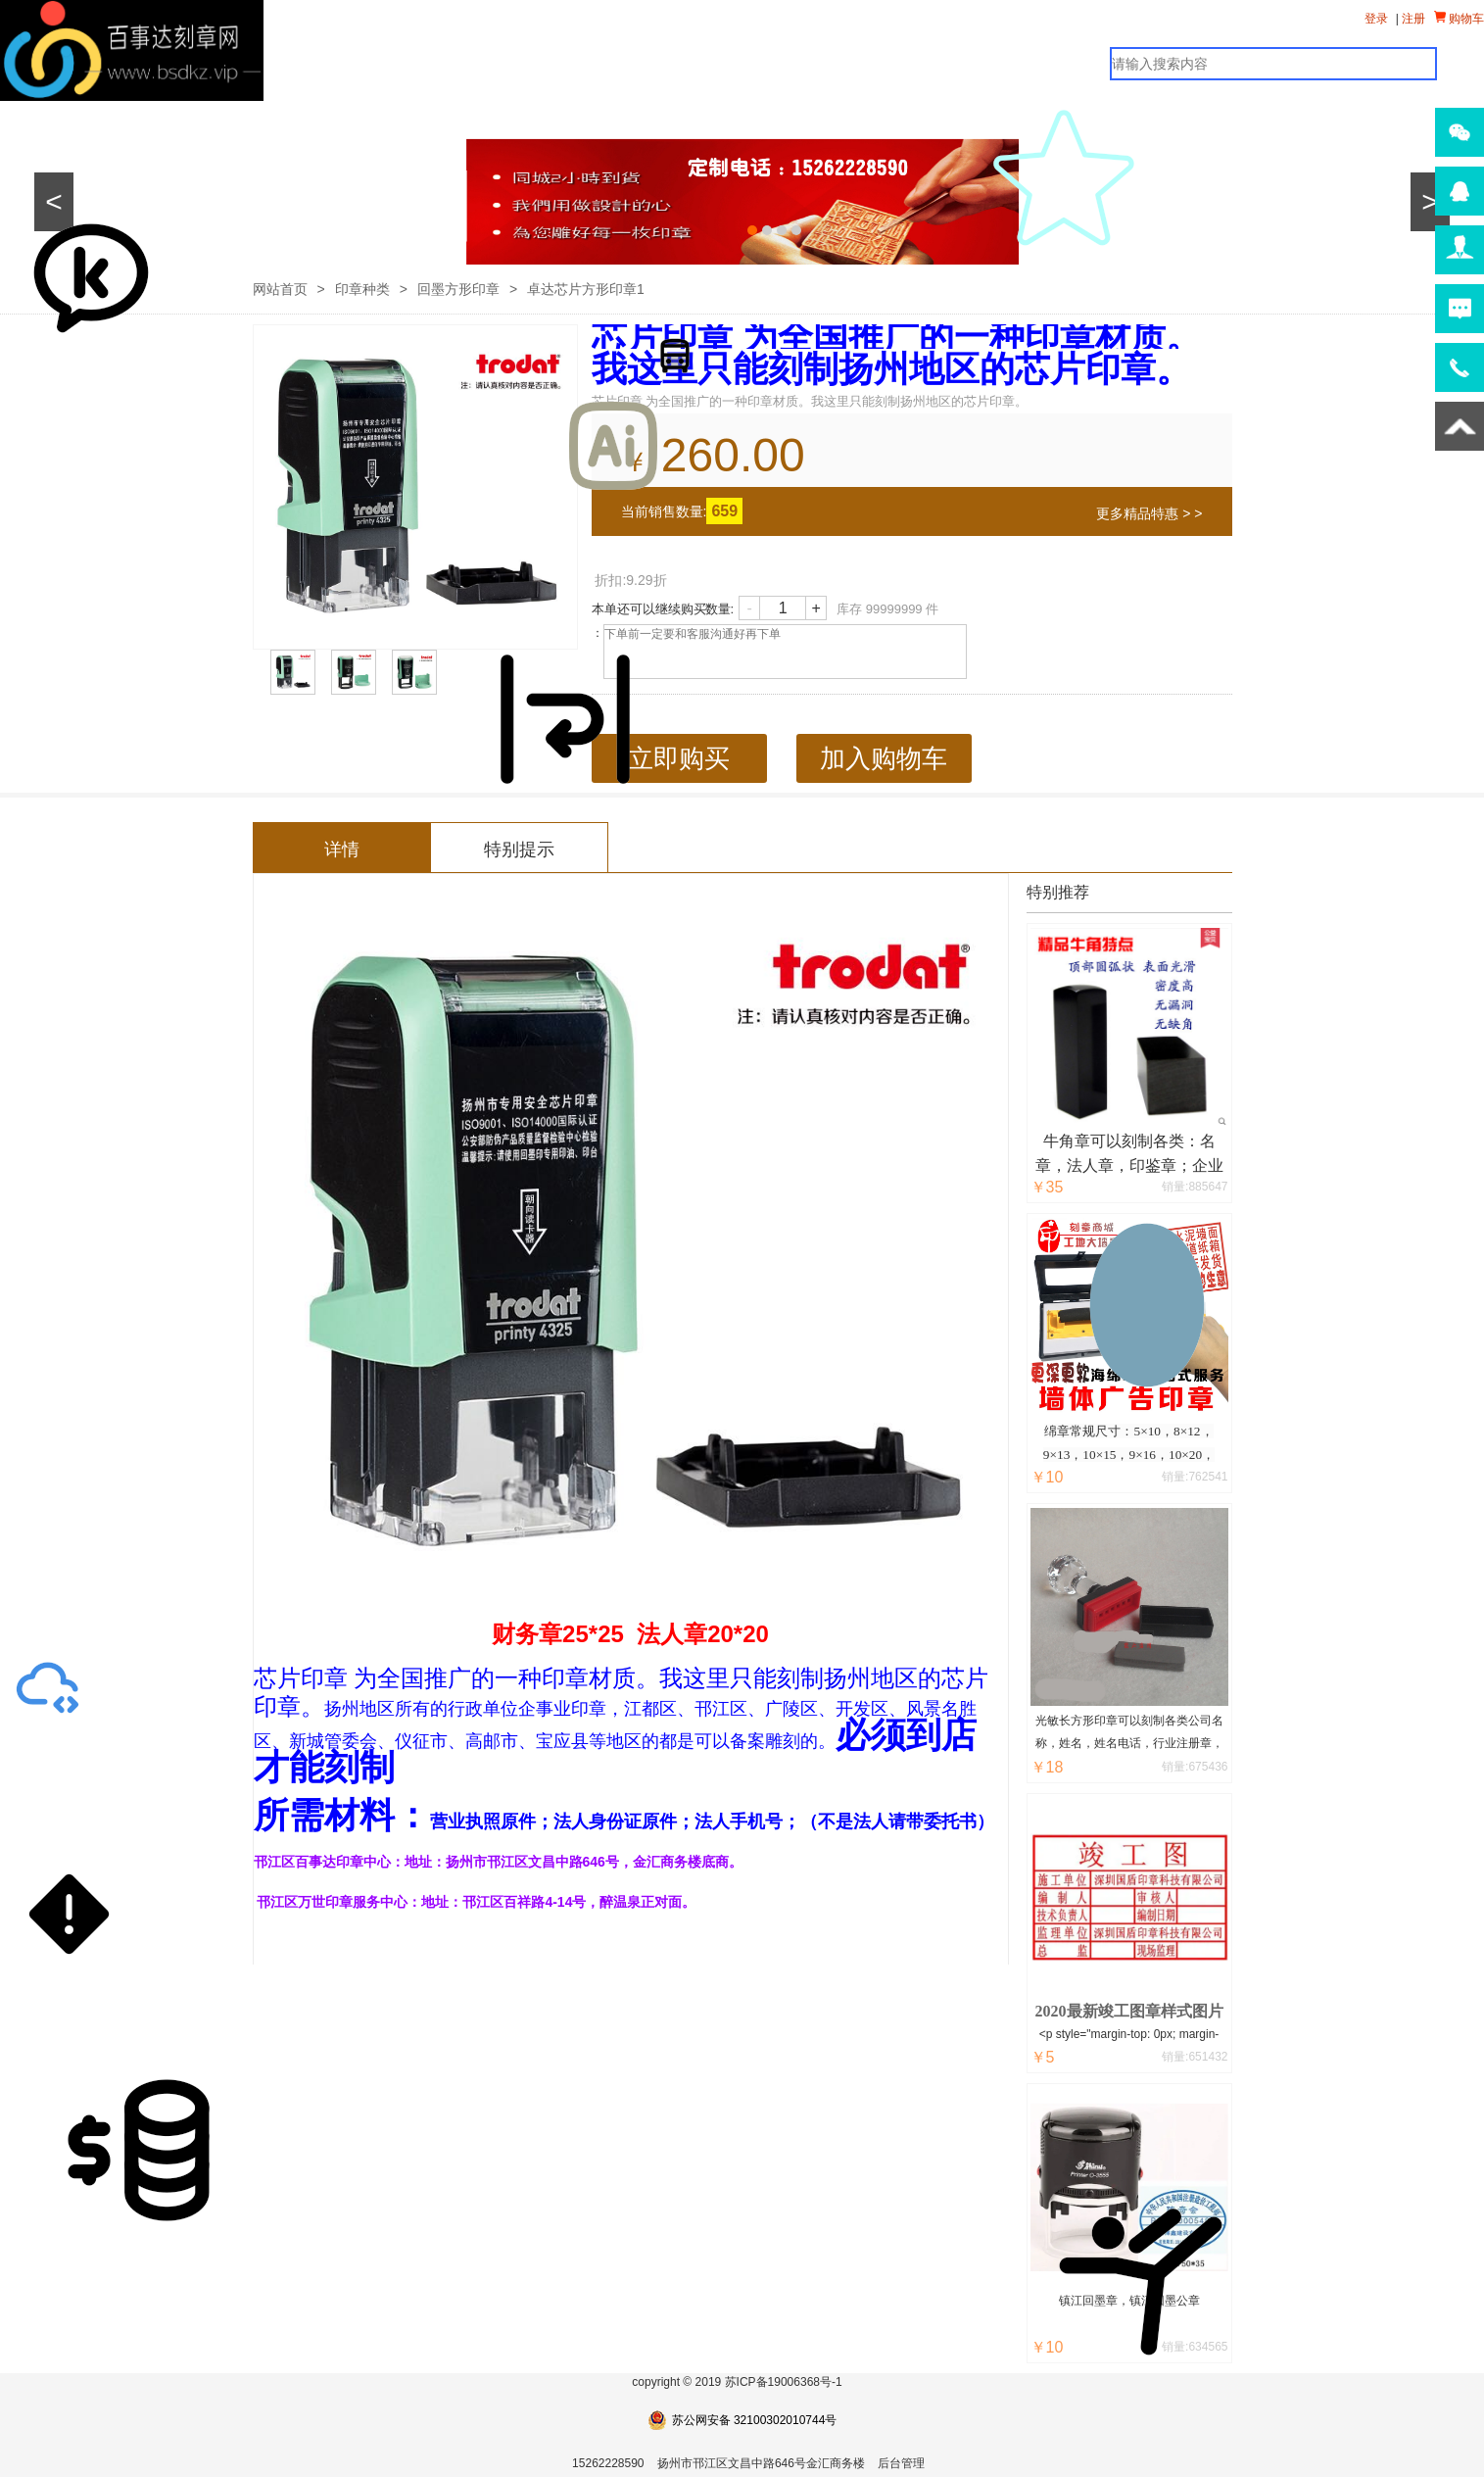  What do you see at coordinates (1147, 1305) in the screenshot?
I see `indicates a filled or selected state` at bounding box center [1147, 1305].